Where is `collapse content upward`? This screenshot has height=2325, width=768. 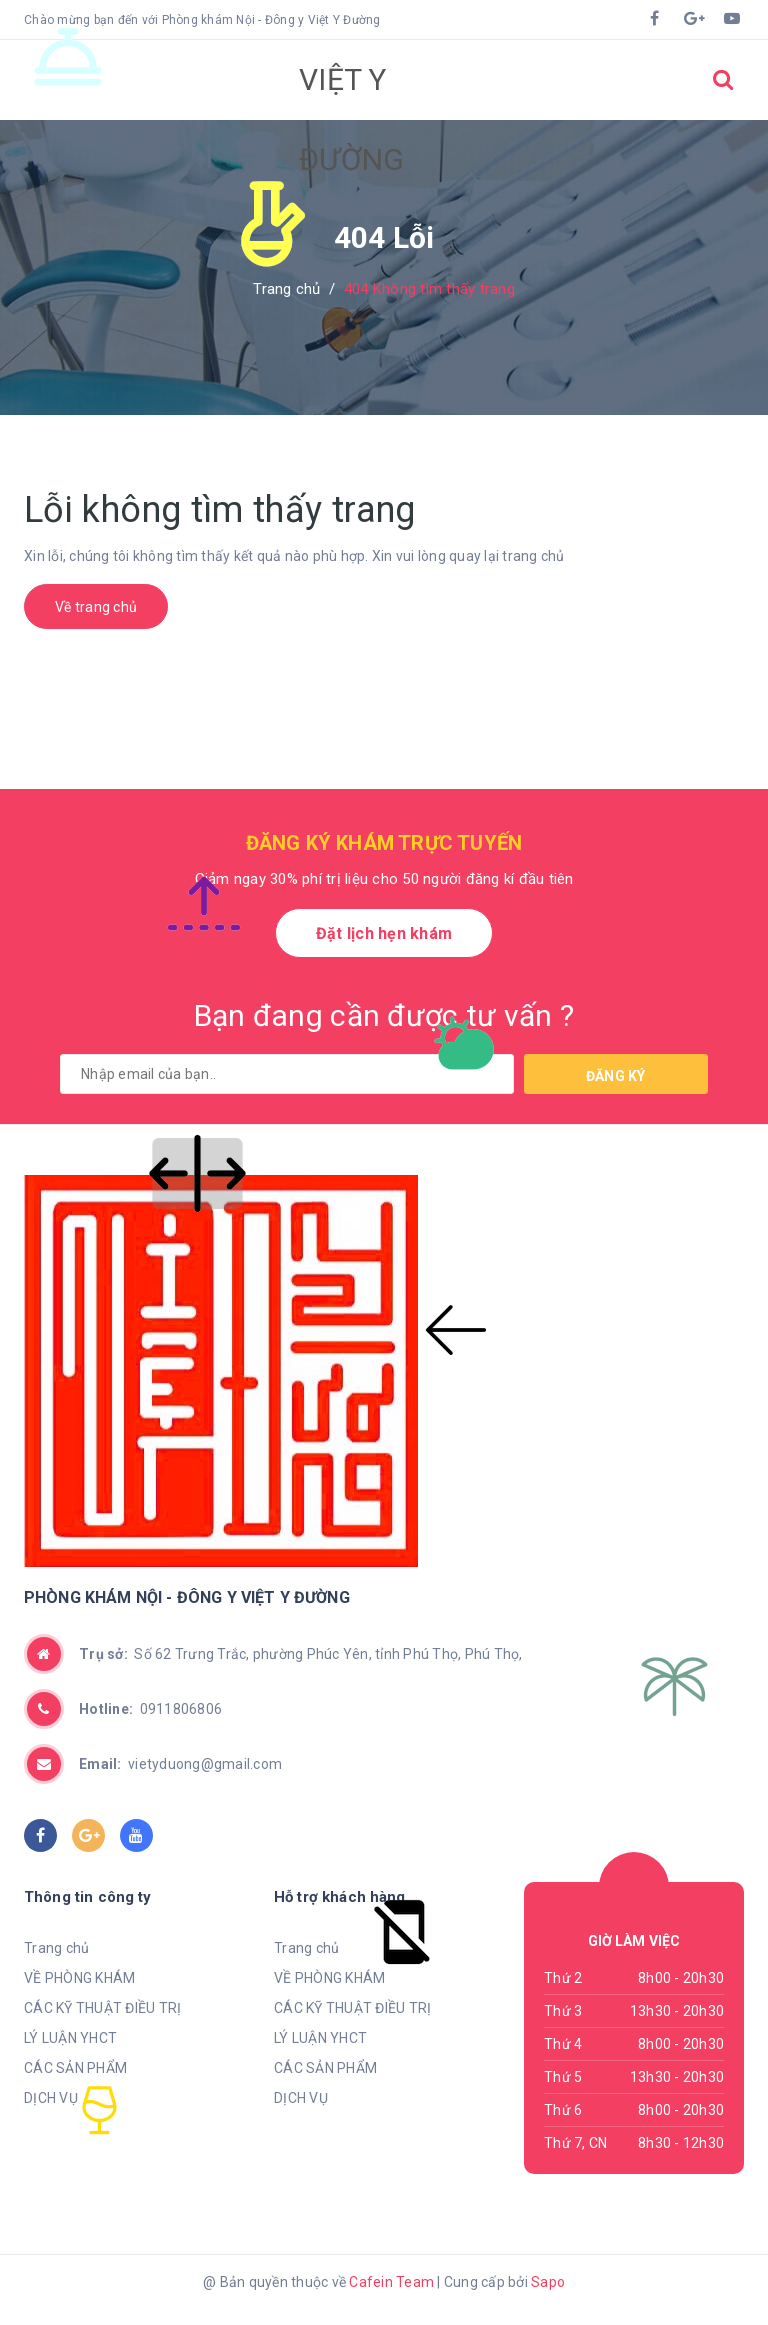
collapse content upward is located at coordinates (204, 904).